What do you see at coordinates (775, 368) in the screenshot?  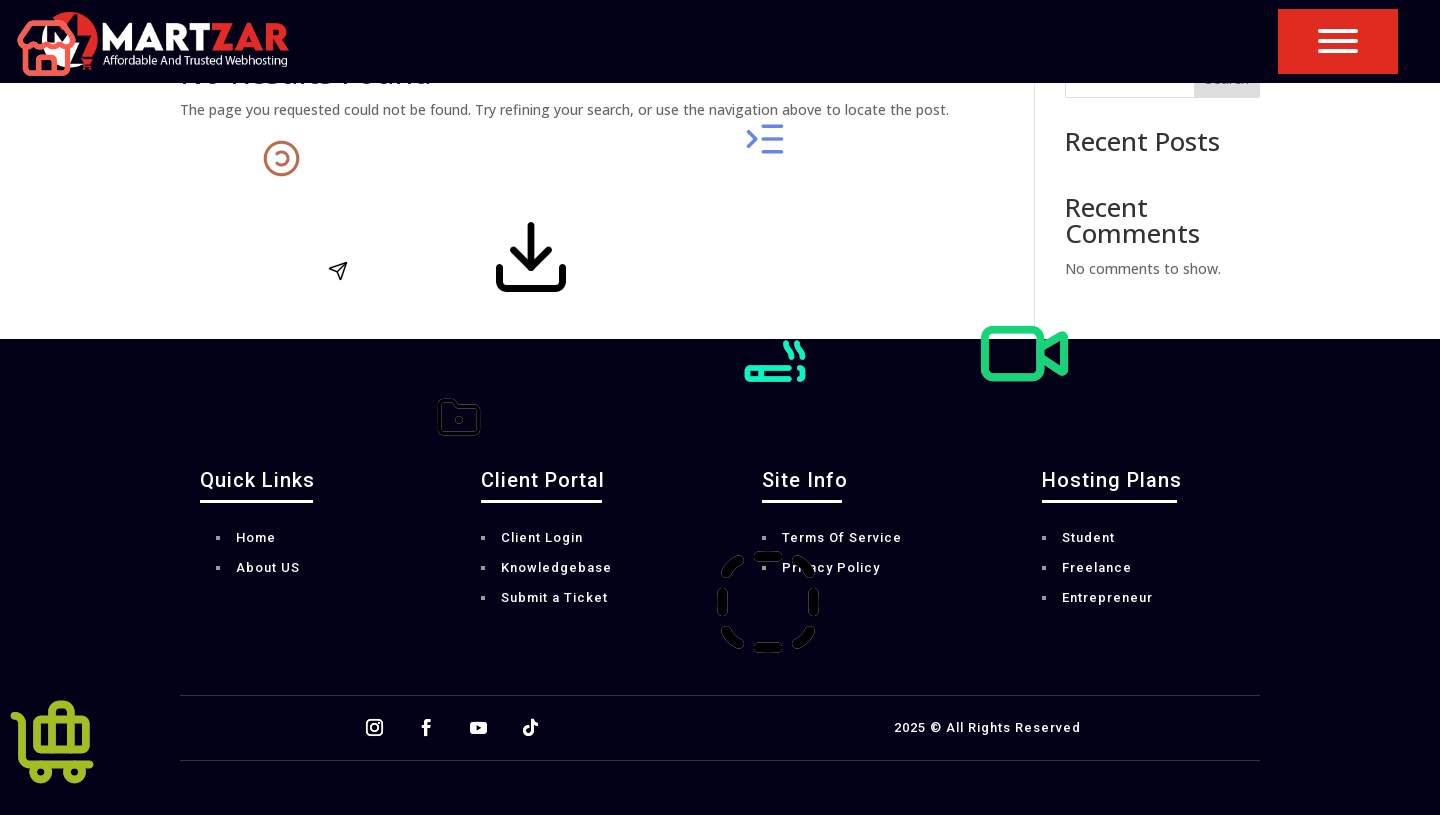 I see `indicates a designated smoking area` at bounding box center [775, 368].